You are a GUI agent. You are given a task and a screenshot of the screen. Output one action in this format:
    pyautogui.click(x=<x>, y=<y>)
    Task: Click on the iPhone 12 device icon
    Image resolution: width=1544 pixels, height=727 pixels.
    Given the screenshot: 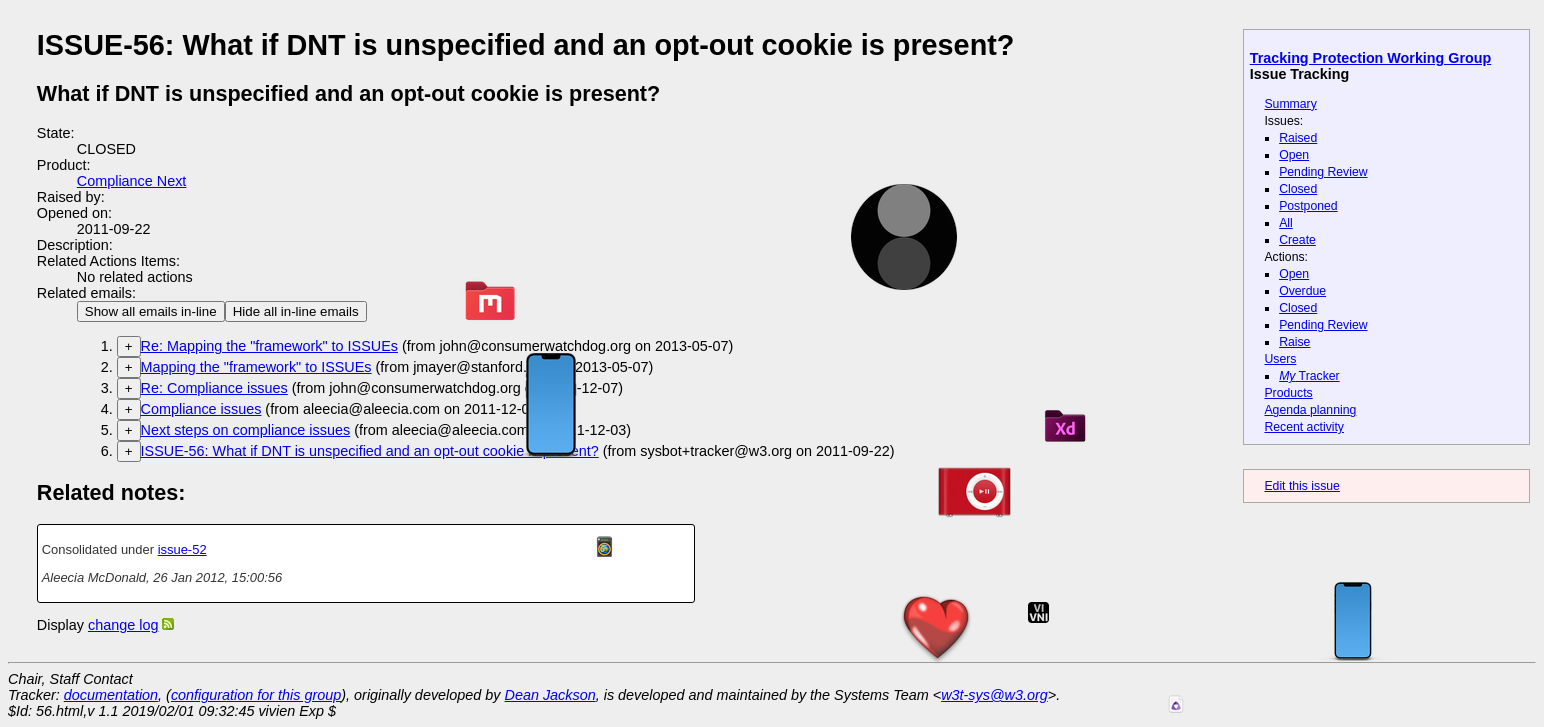 What is the action you would take?
    pyautogui.click(x=1353, y=622)
    